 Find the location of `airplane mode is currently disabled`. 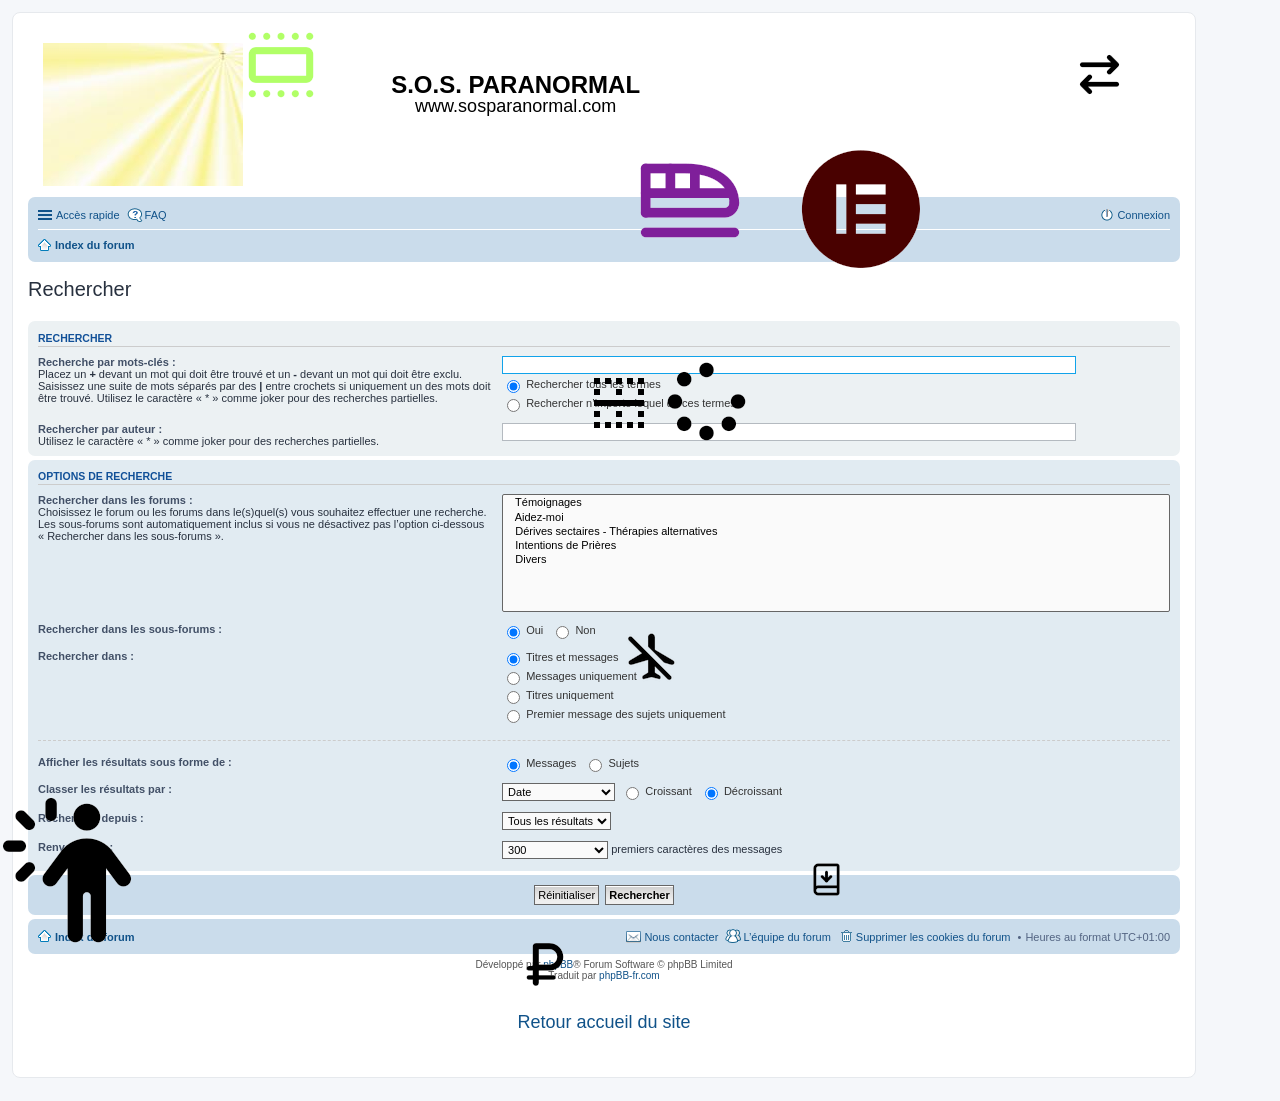

airplane mode is currently disabled is located at coordinates (651, 656).